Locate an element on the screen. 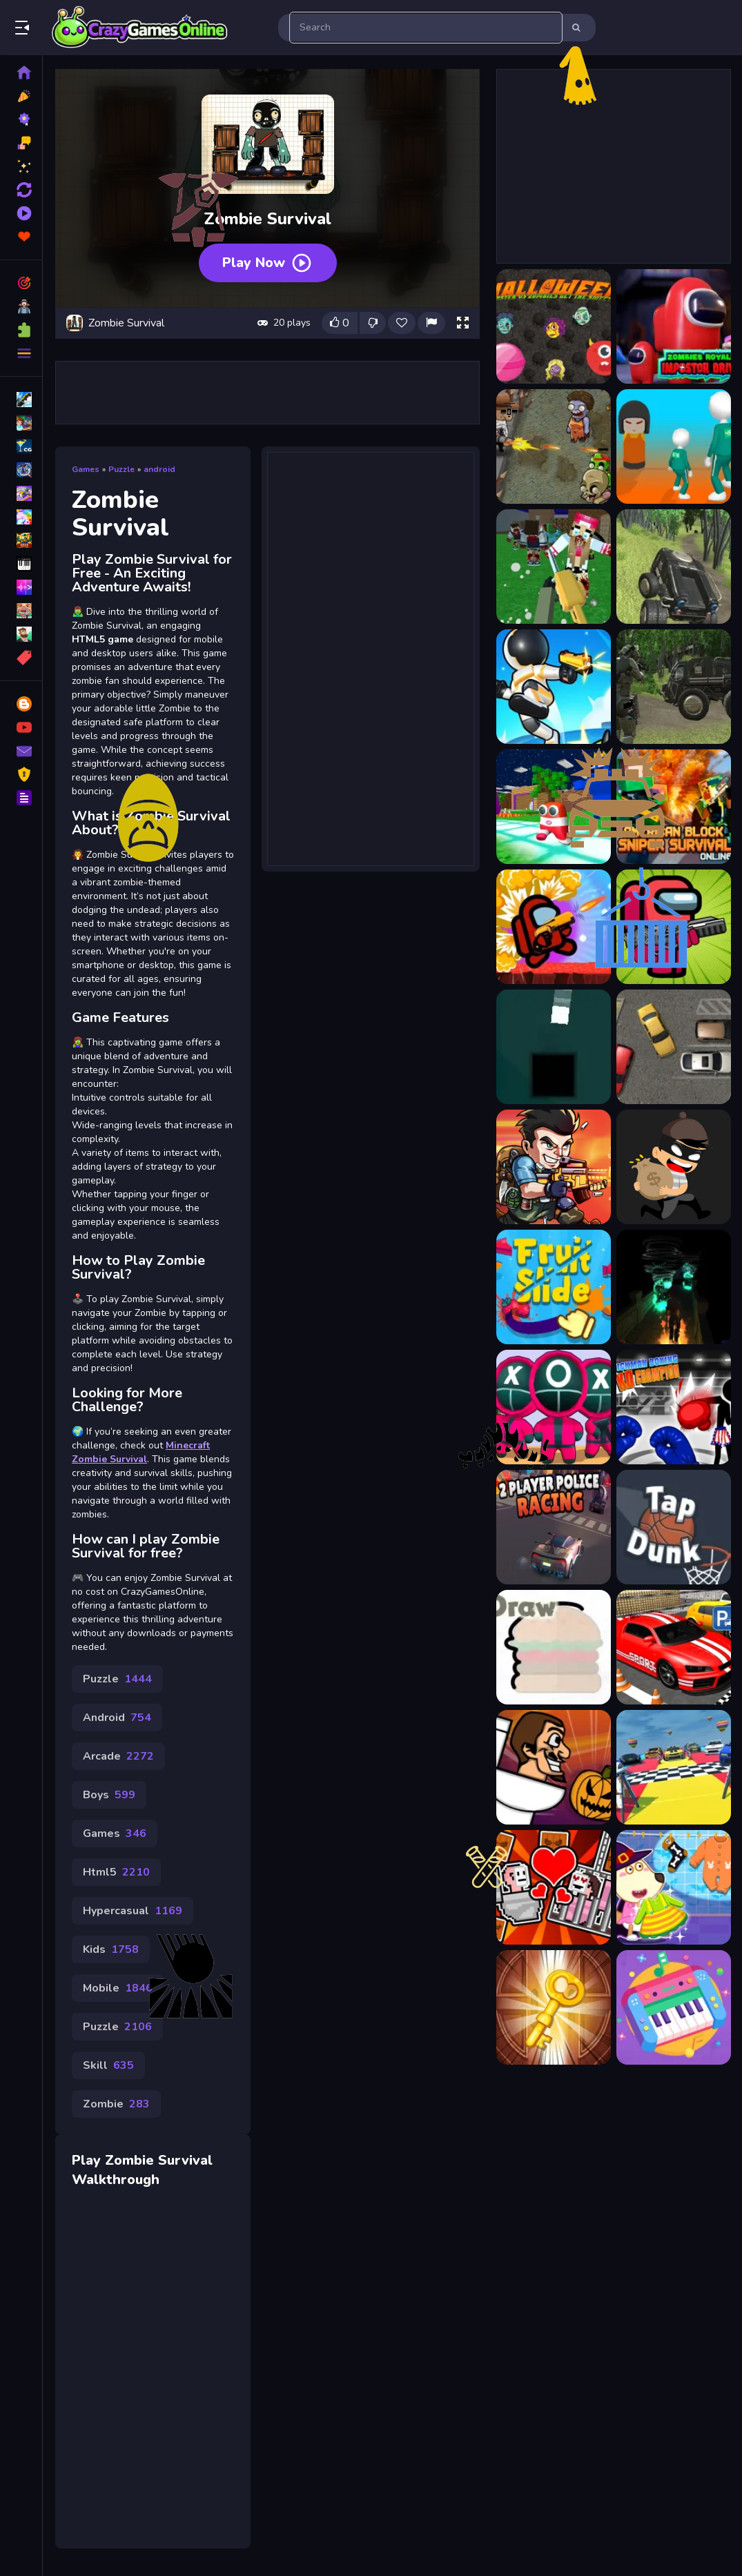  adjust water or gas flow settings is located at coordinates (509, 409).